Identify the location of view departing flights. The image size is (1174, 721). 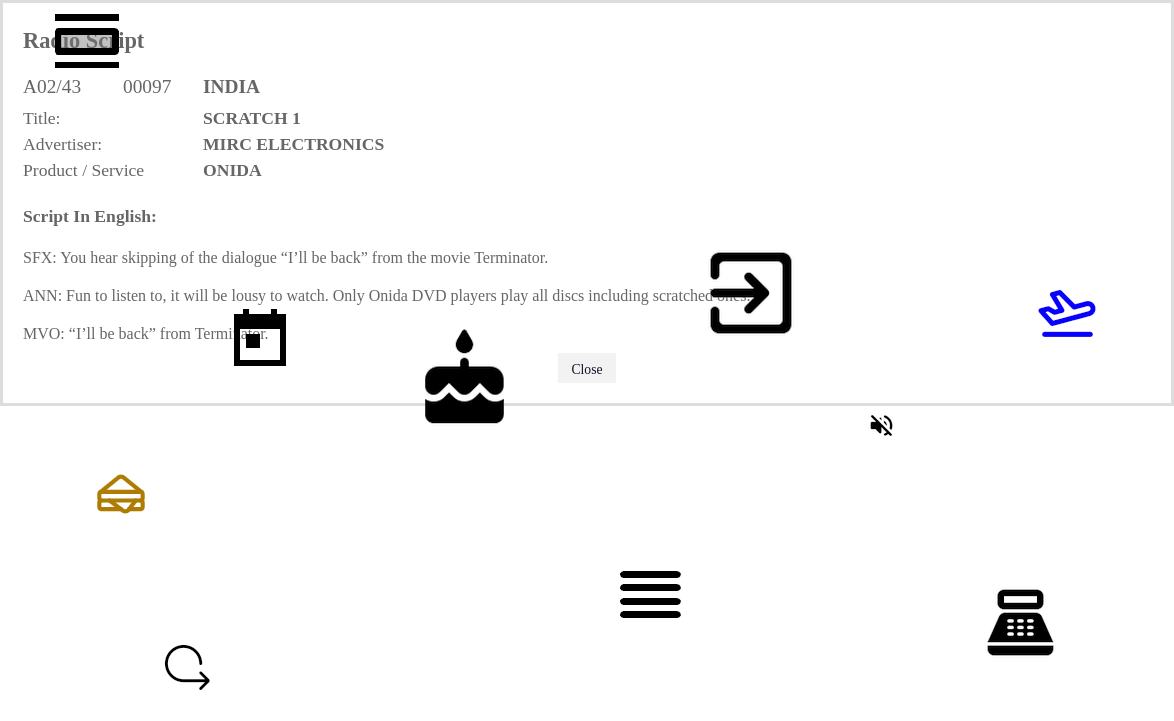
(1067, 311).